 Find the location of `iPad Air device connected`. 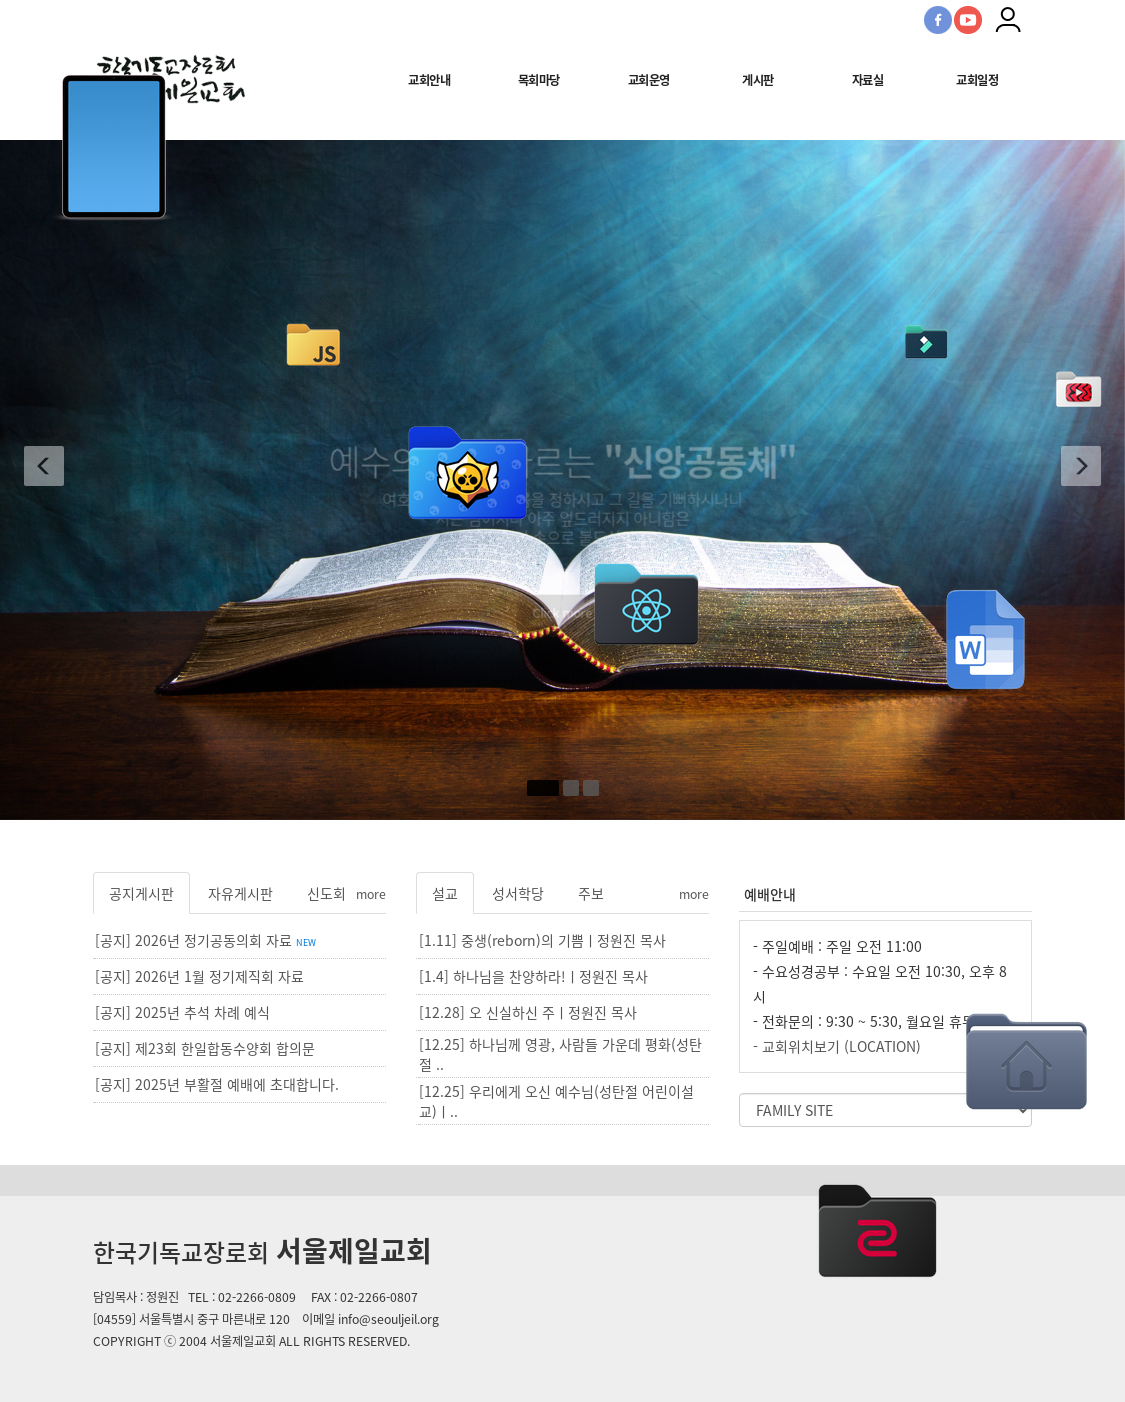

iPad Air device connected is located at coordinates (114, 148).